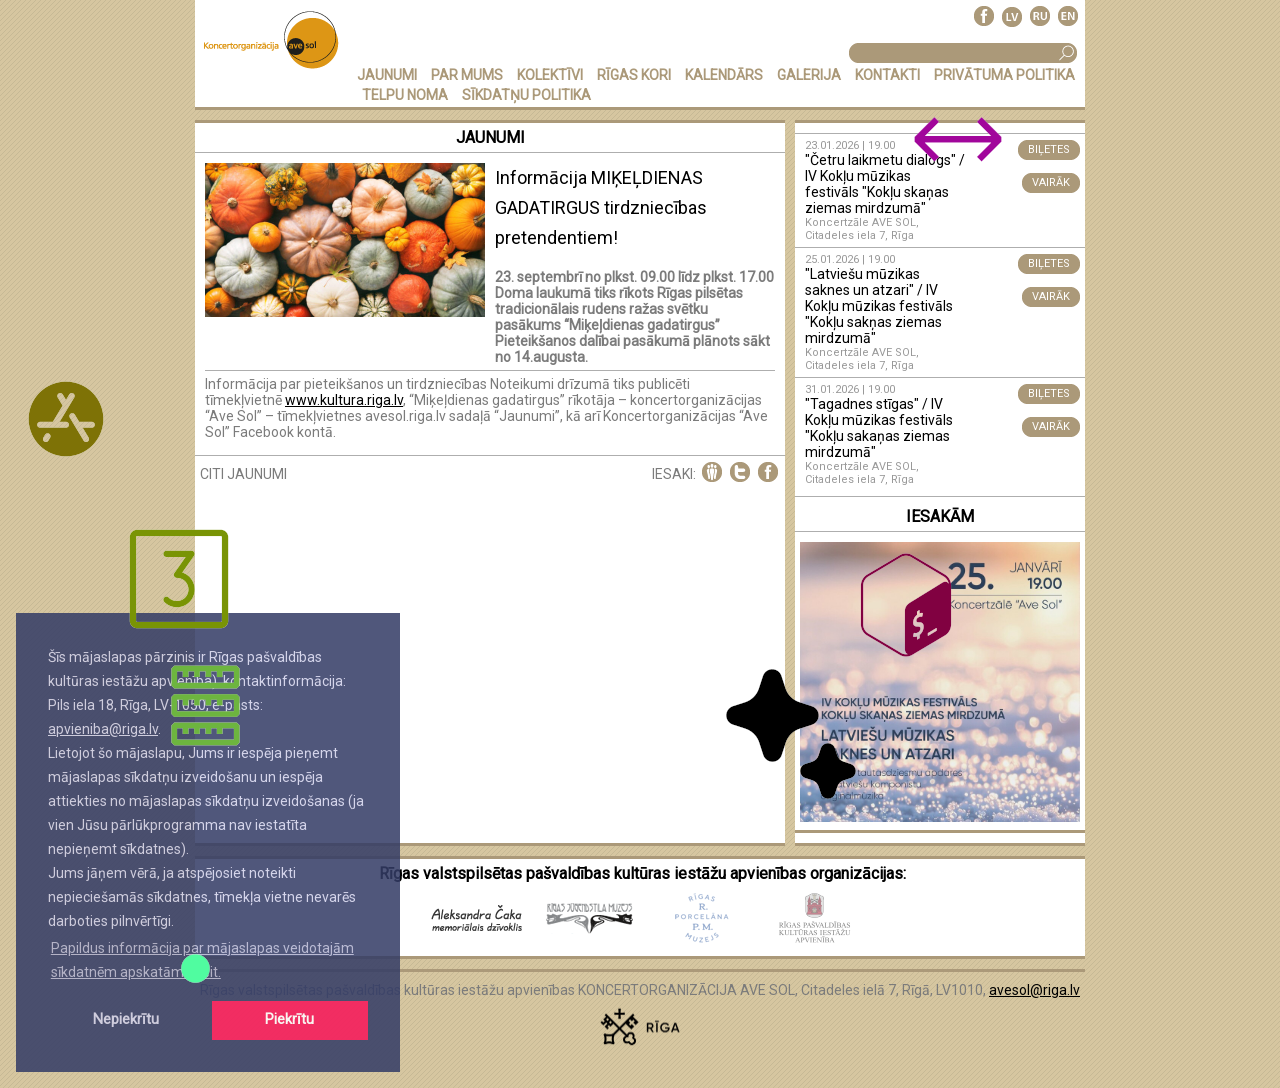 The image size is (1280, 1088). Describe the element at coordinates (179, 579) in the screenshot. I see `step 3 in a numbered sequence or process` at that location.